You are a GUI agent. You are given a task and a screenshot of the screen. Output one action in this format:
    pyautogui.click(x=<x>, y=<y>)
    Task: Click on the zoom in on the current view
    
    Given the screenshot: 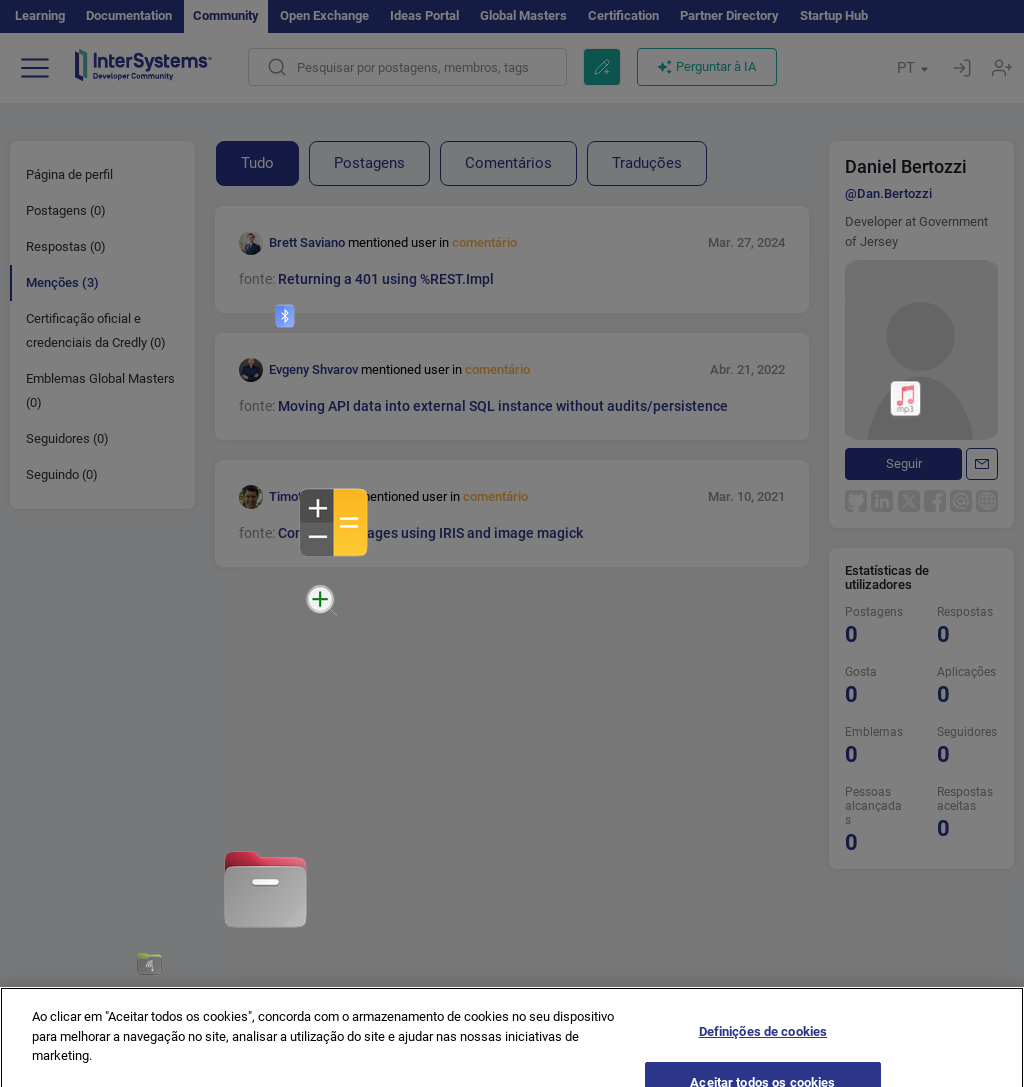 What is the action you would take?
    pyautogui.click(x=322, y=601)
    